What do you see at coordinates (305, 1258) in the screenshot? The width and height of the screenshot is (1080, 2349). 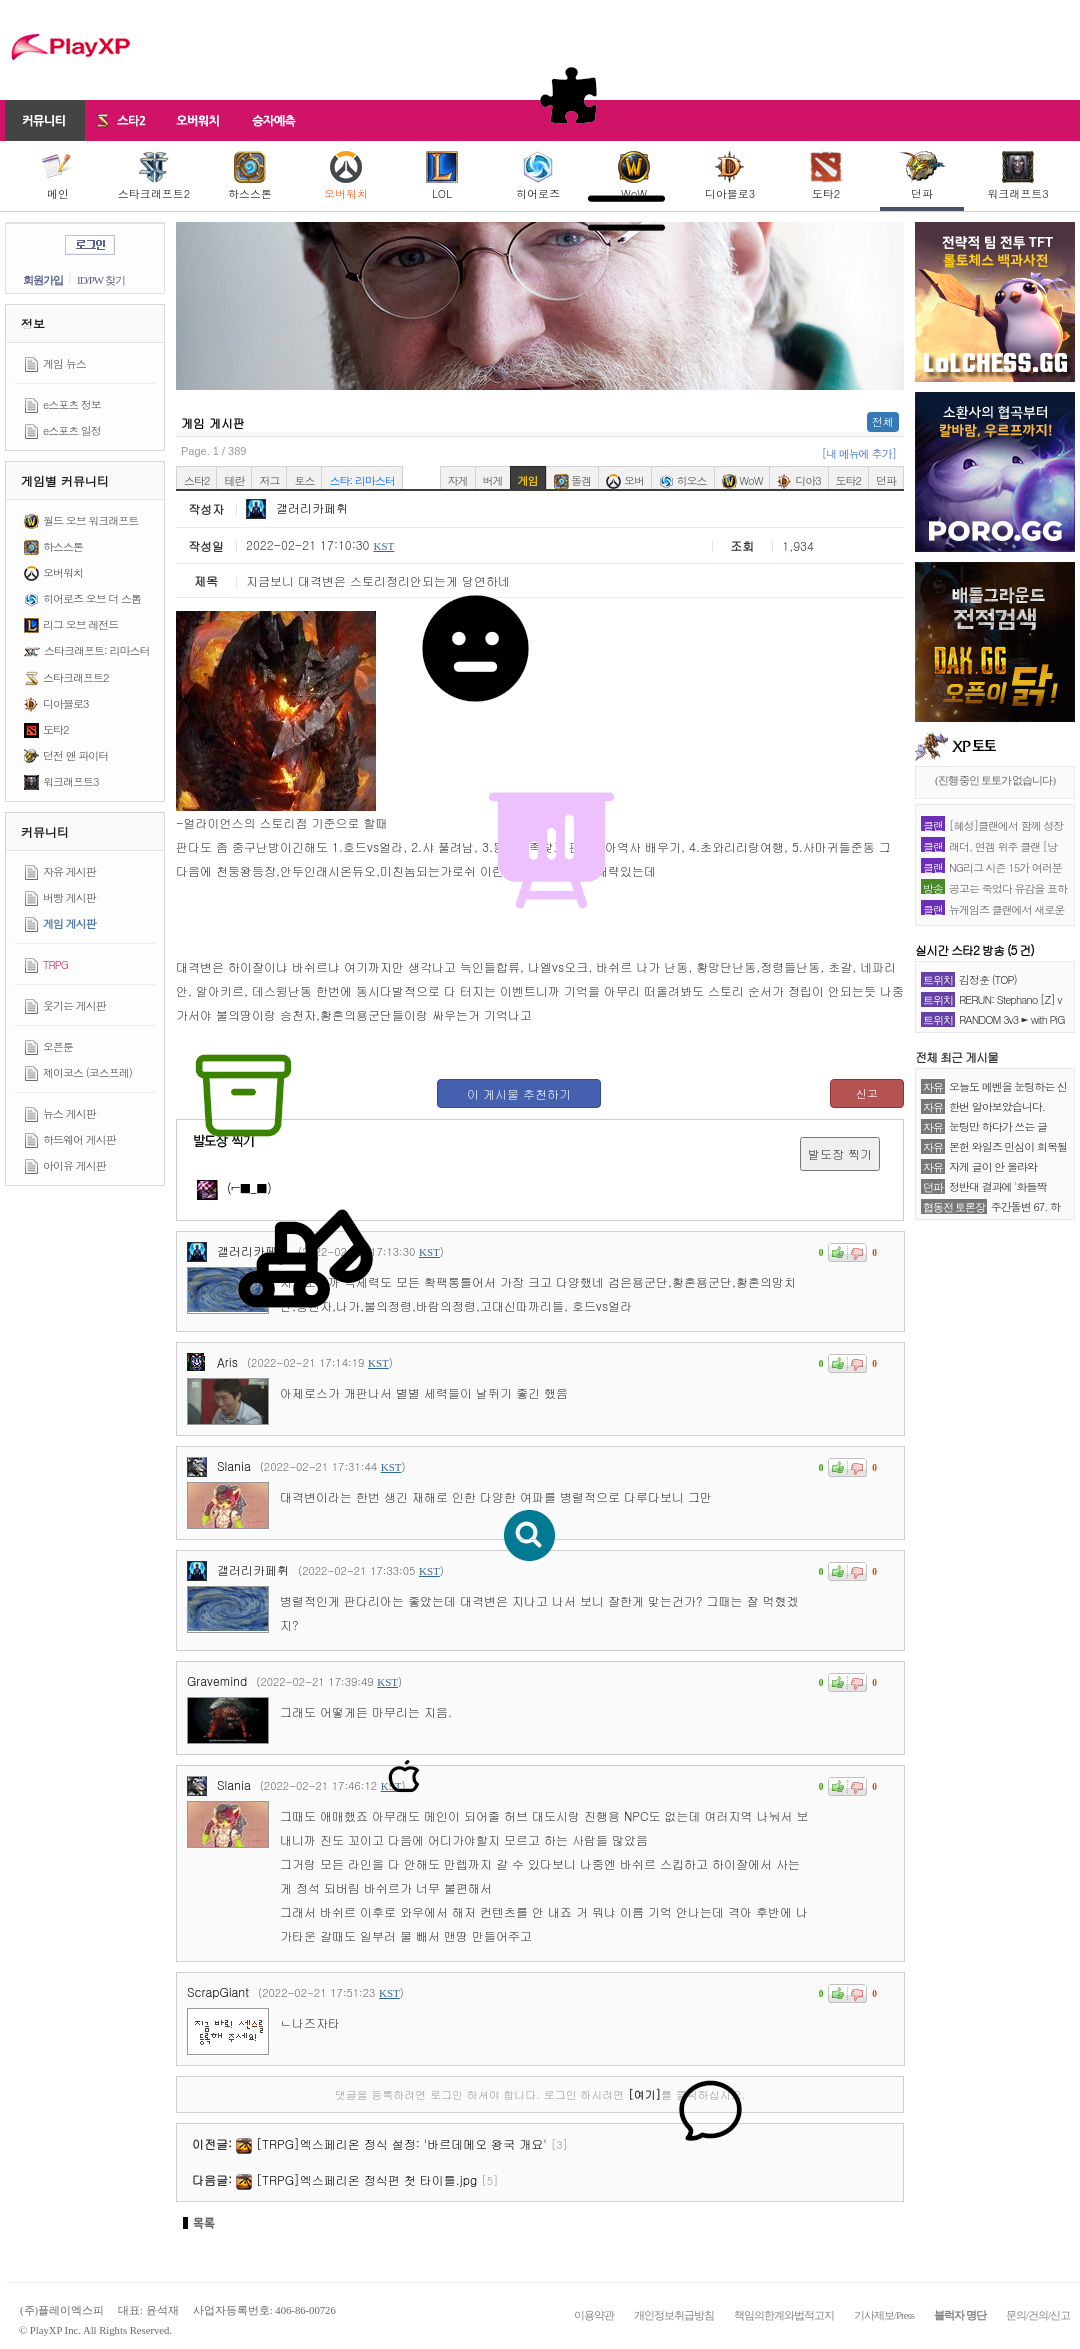 I see `construction or building in progress` at bounding box center [305, 1258].